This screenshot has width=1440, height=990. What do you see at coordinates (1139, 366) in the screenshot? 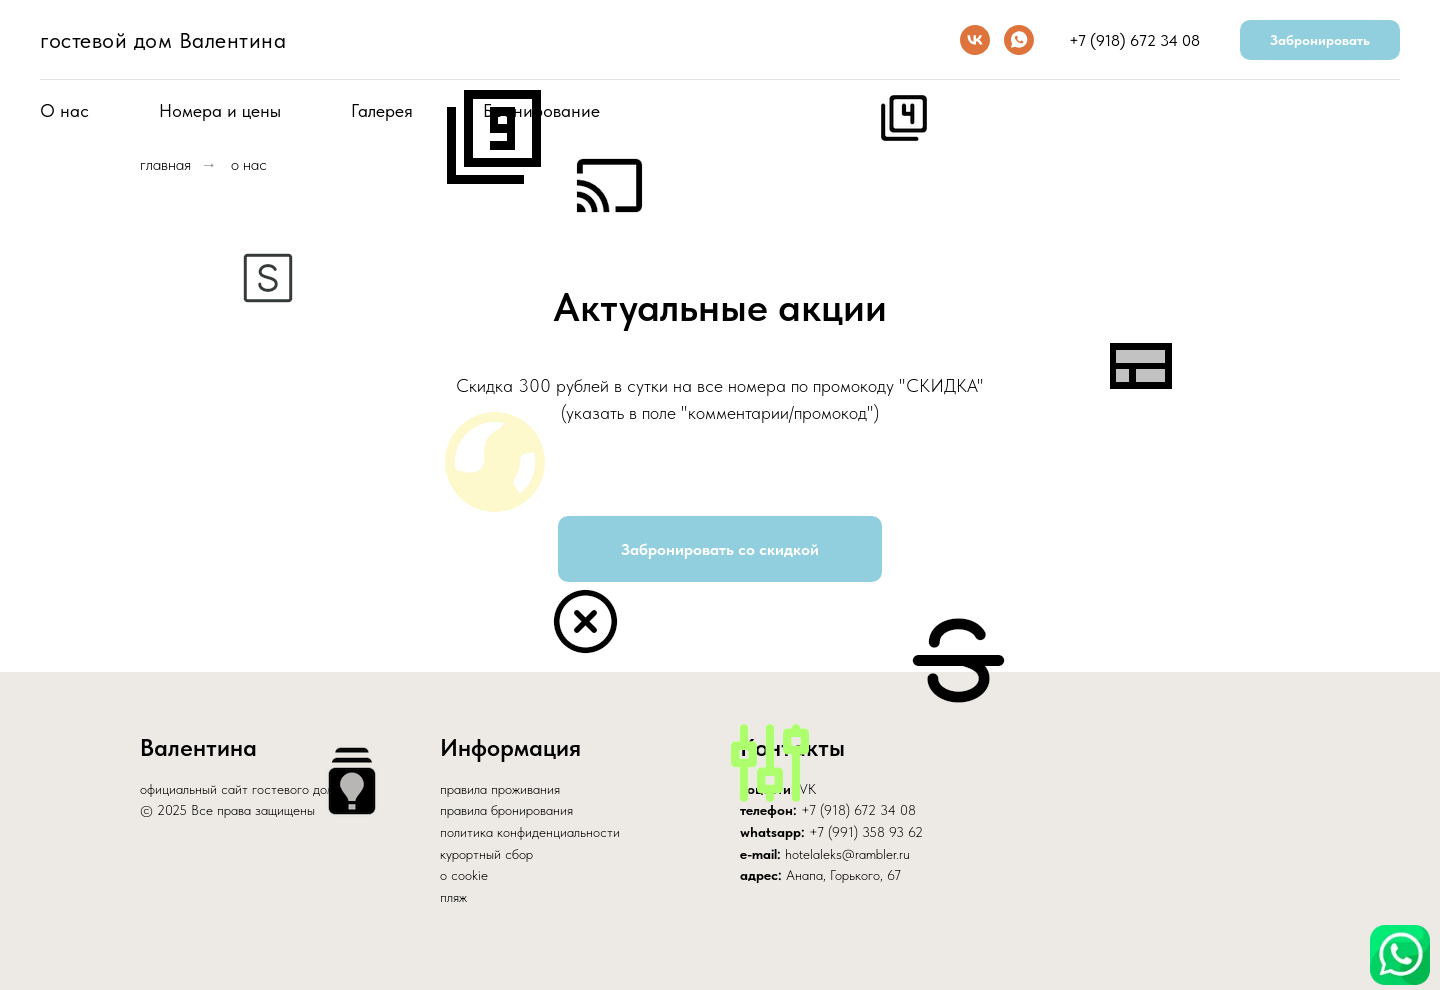
I see `switch to compact view layout` at bounding box center [1139, 366].